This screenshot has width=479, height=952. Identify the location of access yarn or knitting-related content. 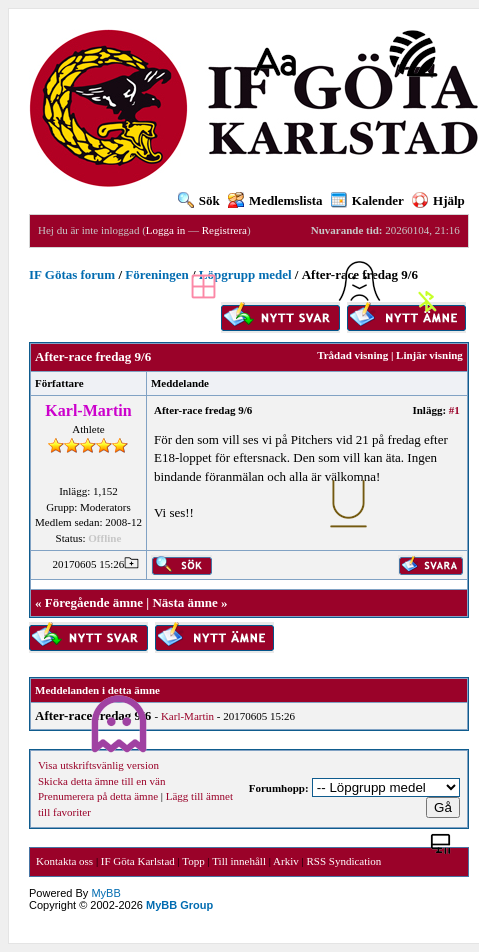
(412, 53).